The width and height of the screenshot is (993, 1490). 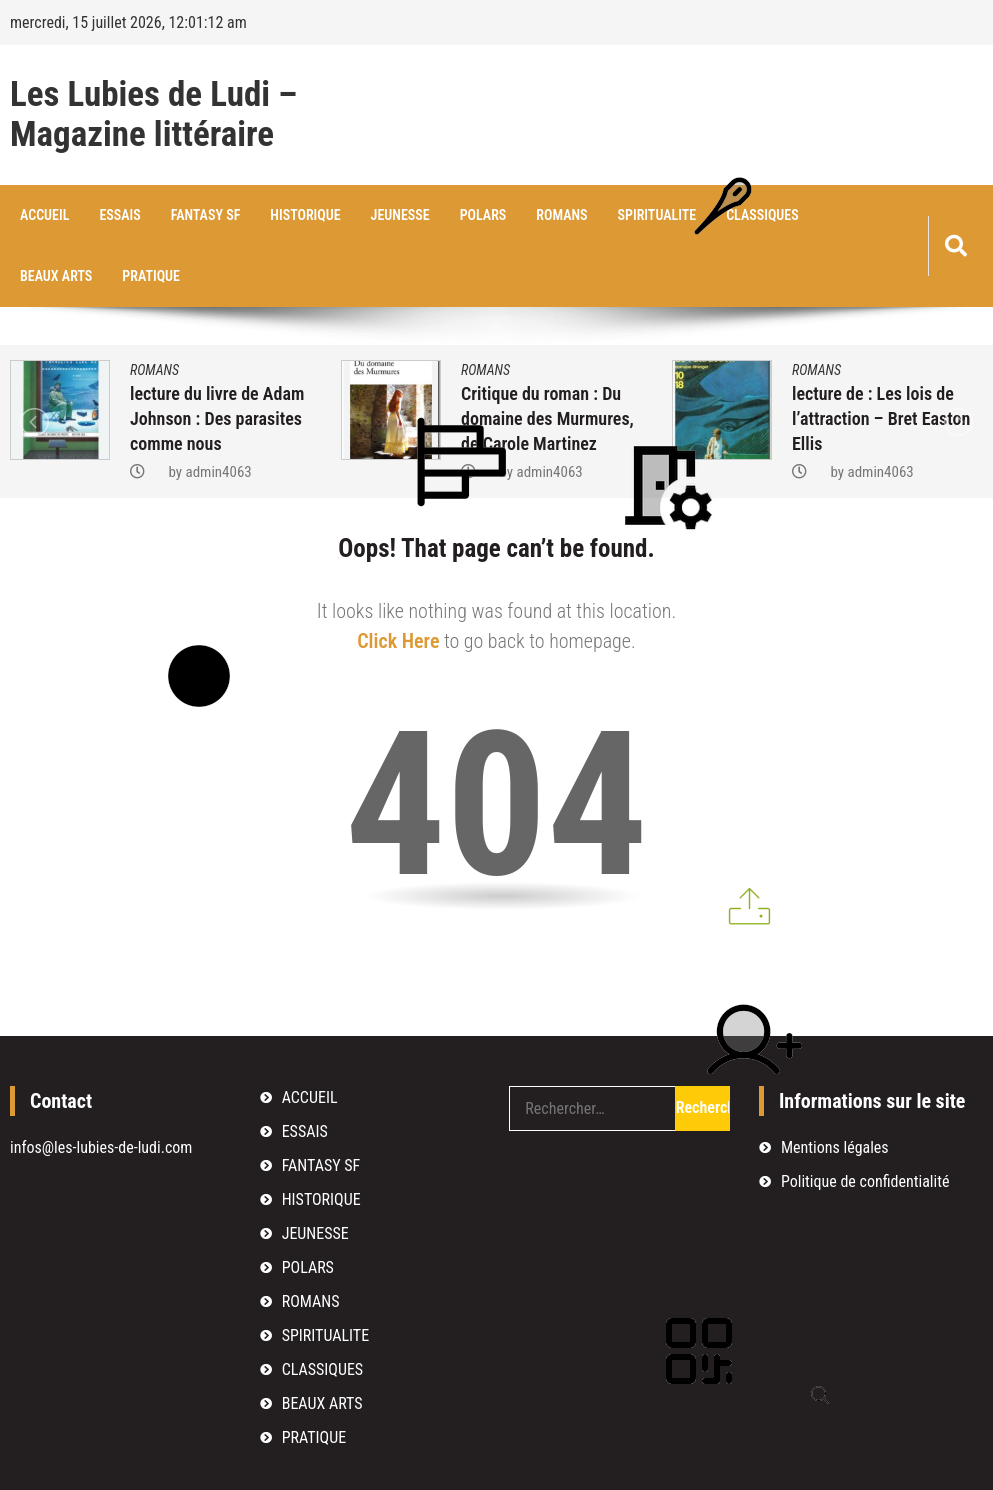 I want to click on scan or display a QR code, so click(x=699, y=1351).